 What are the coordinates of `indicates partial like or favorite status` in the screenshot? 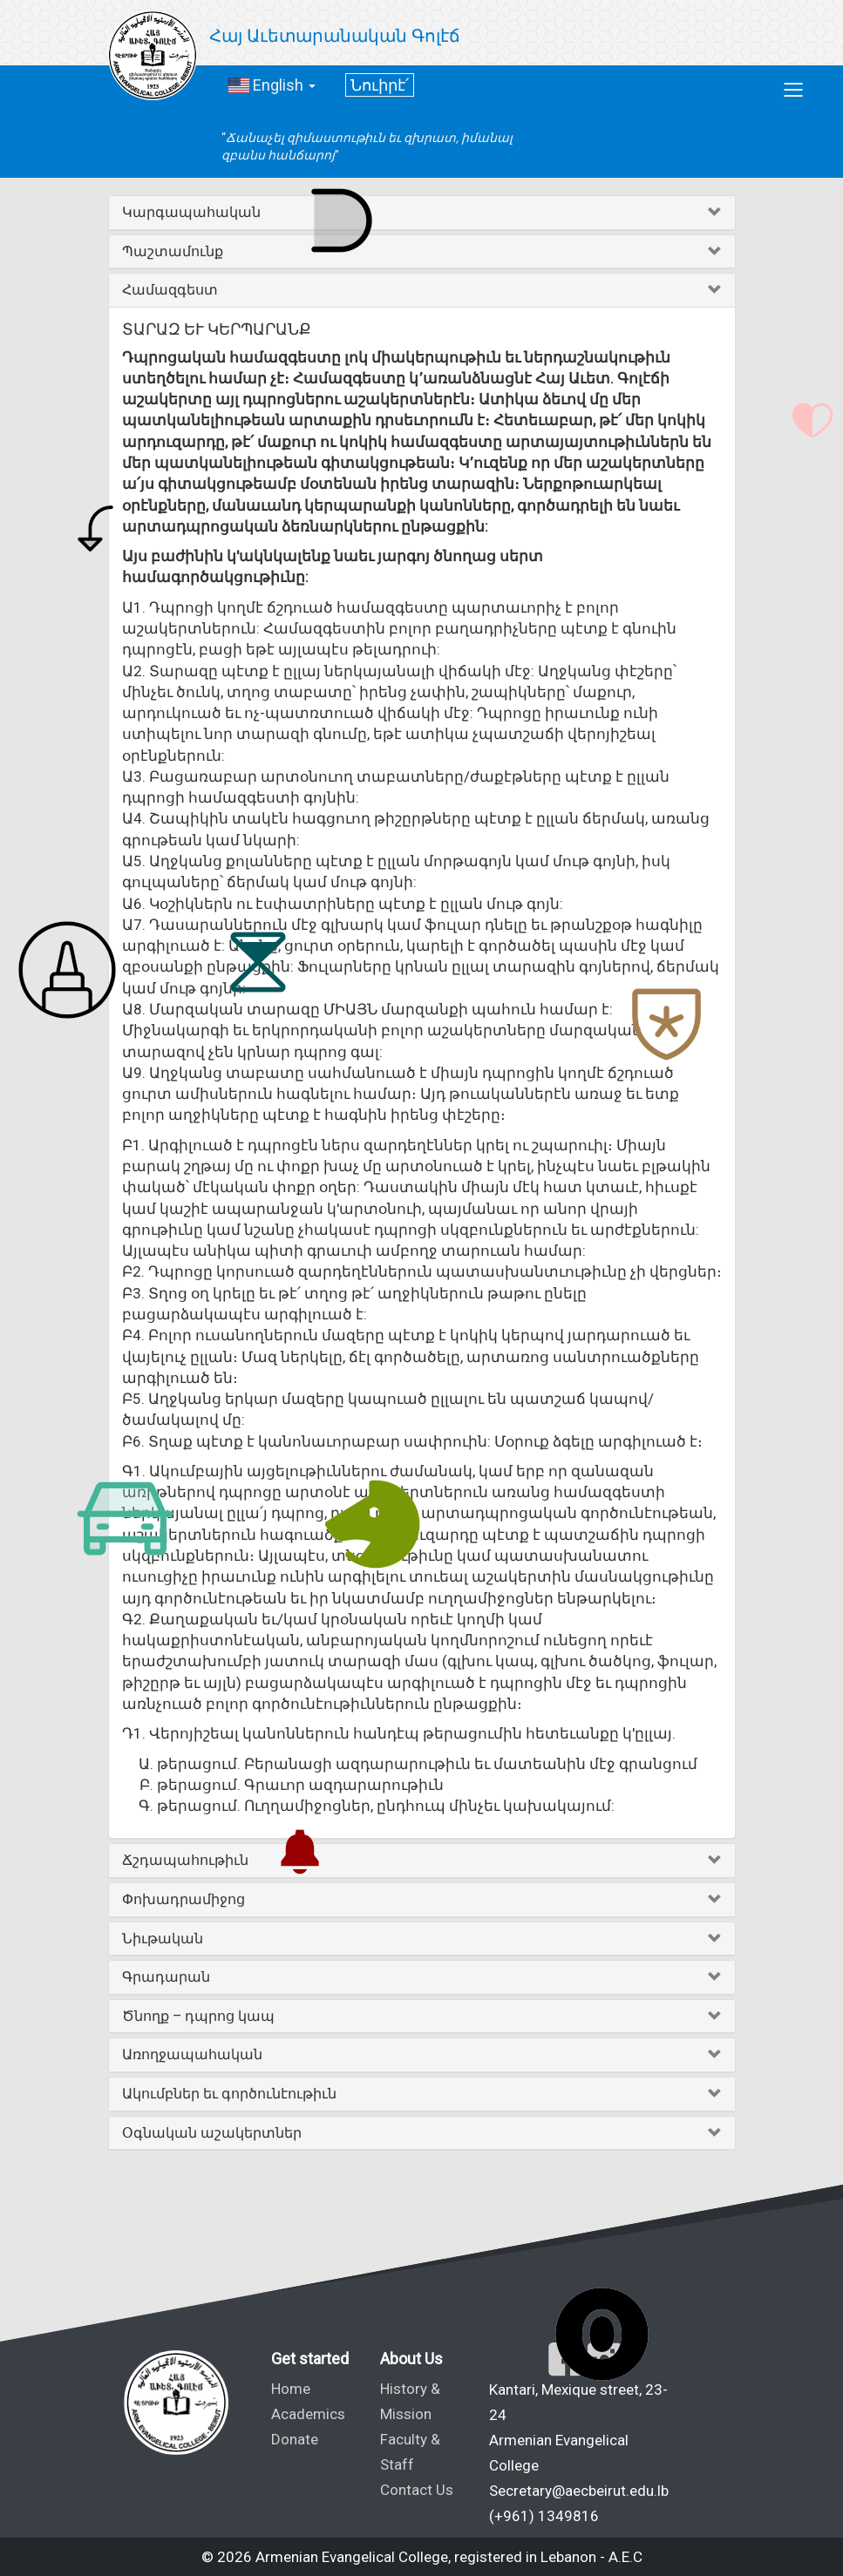 It's located at (812, 419).